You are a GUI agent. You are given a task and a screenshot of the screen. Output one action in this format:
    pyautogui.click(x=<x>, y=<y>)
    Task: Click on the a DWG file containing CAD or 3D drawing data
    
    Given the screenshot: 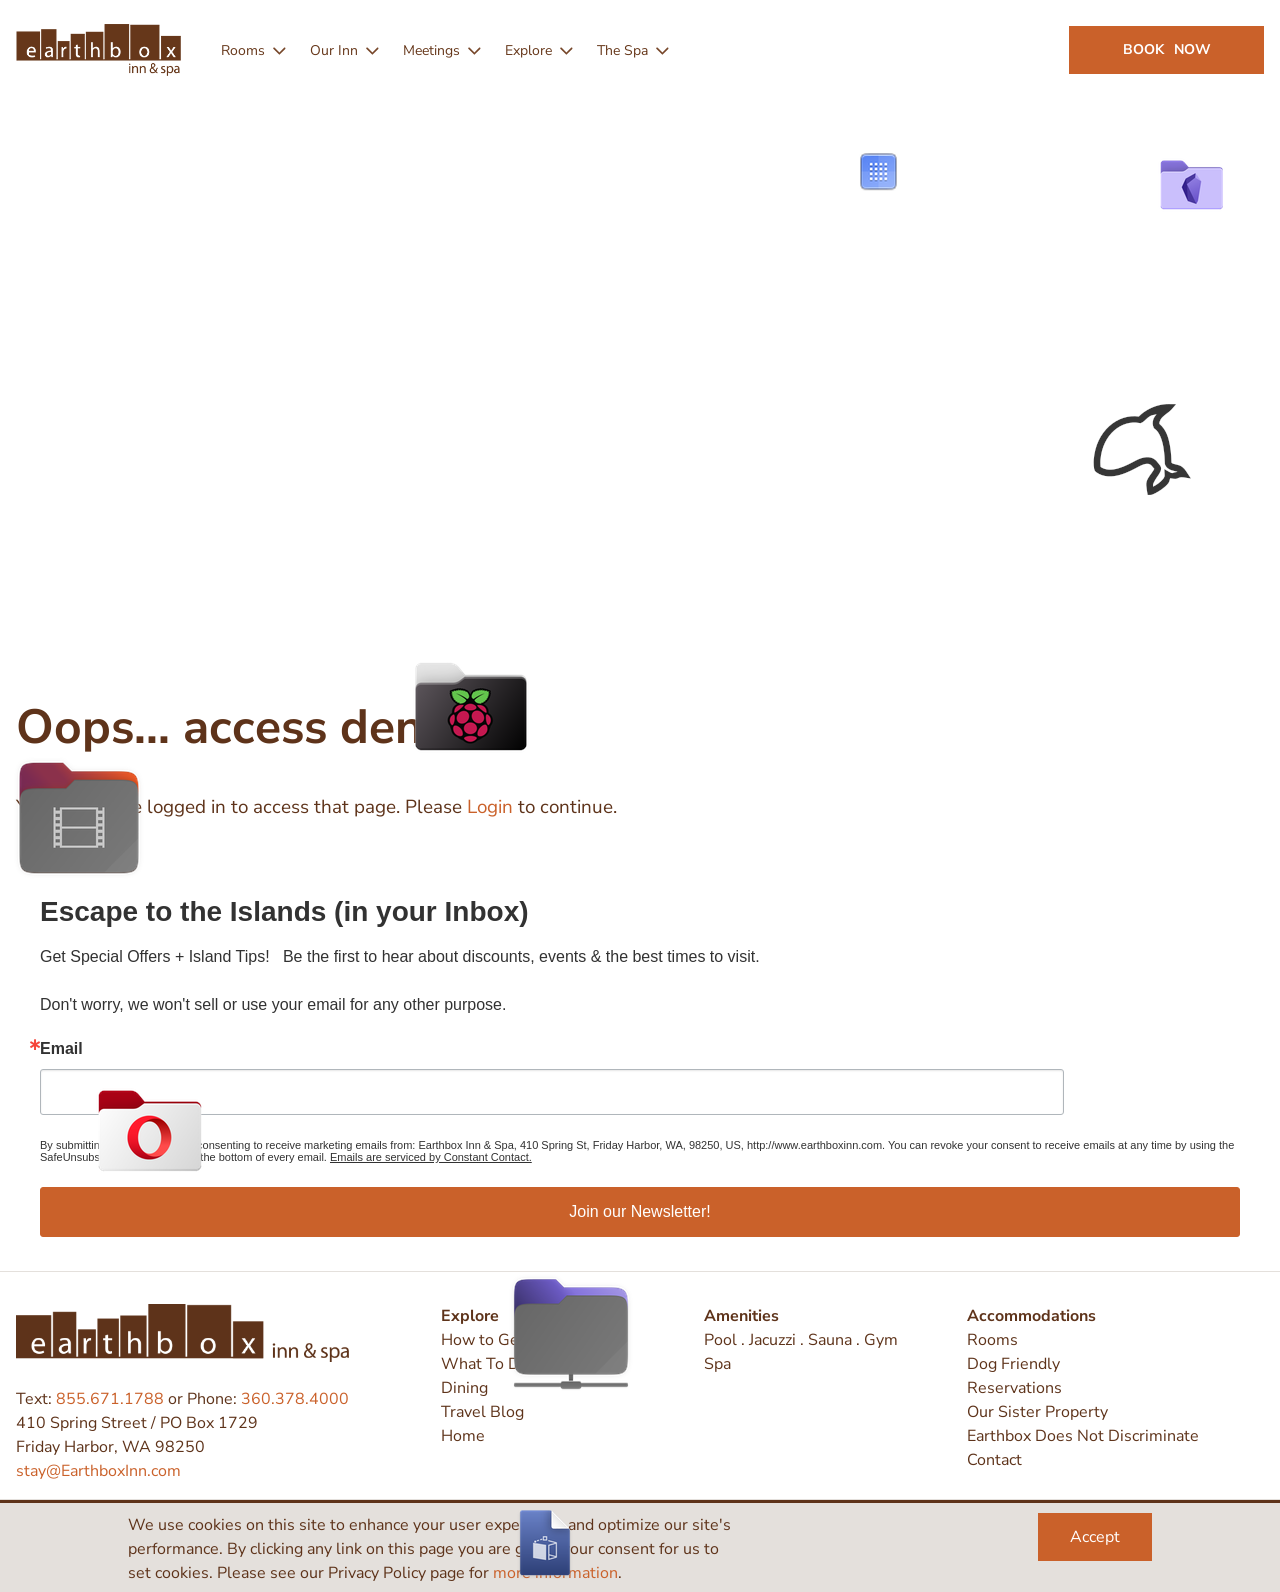 What is the action you would take?
    pyautogui.click(x=545, y=1544)
    